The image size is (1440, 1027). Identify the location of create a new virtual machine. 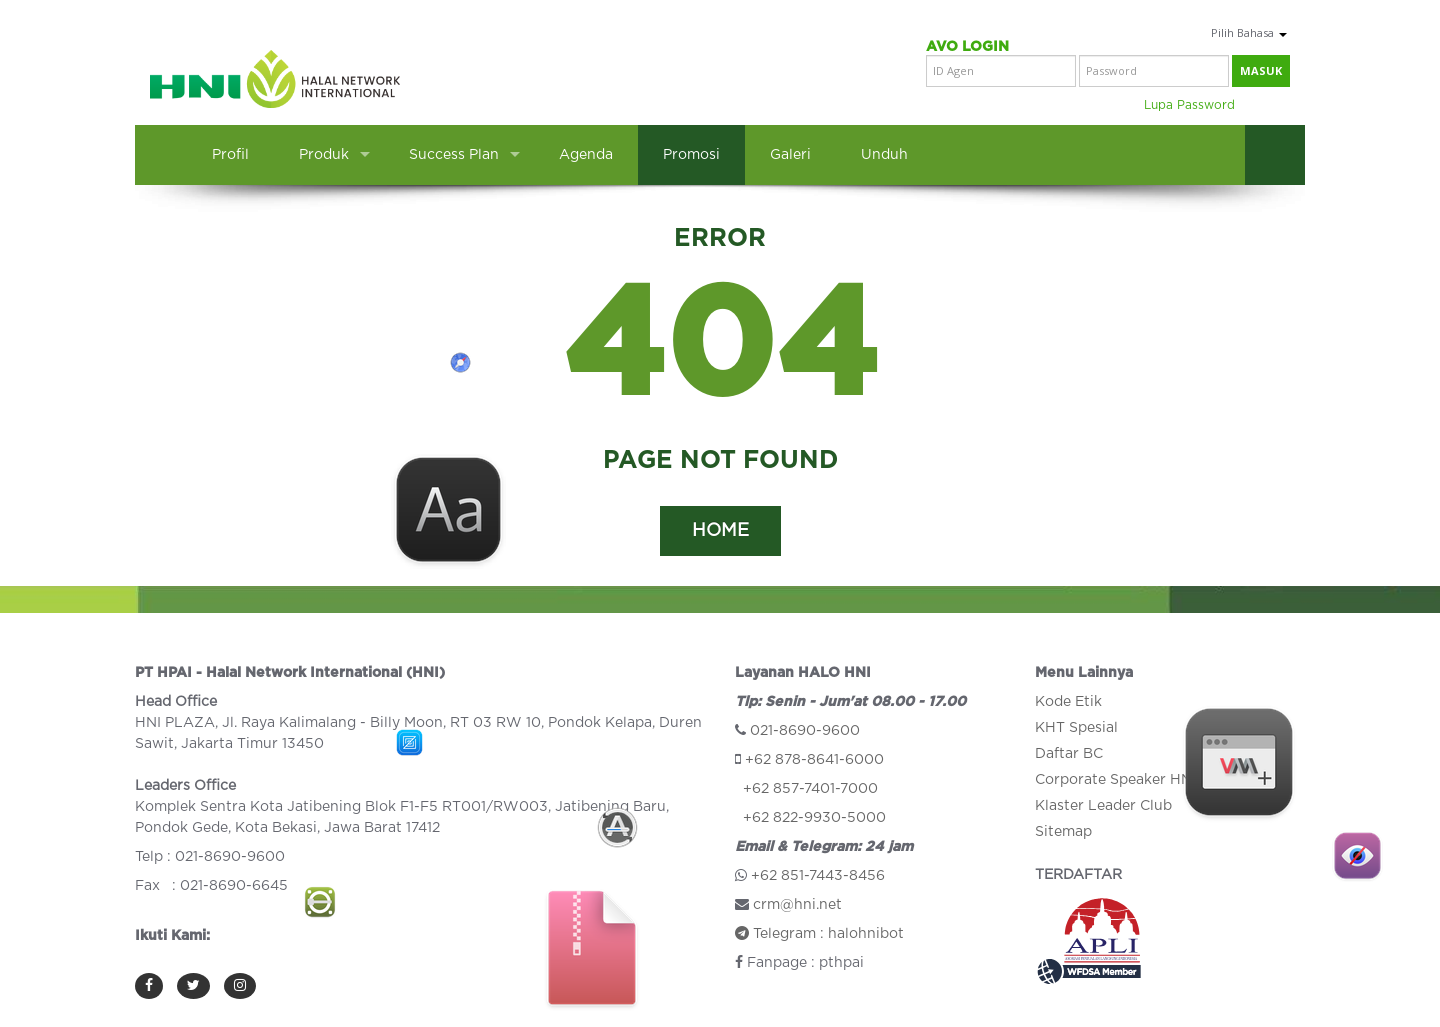
(1239, 762).